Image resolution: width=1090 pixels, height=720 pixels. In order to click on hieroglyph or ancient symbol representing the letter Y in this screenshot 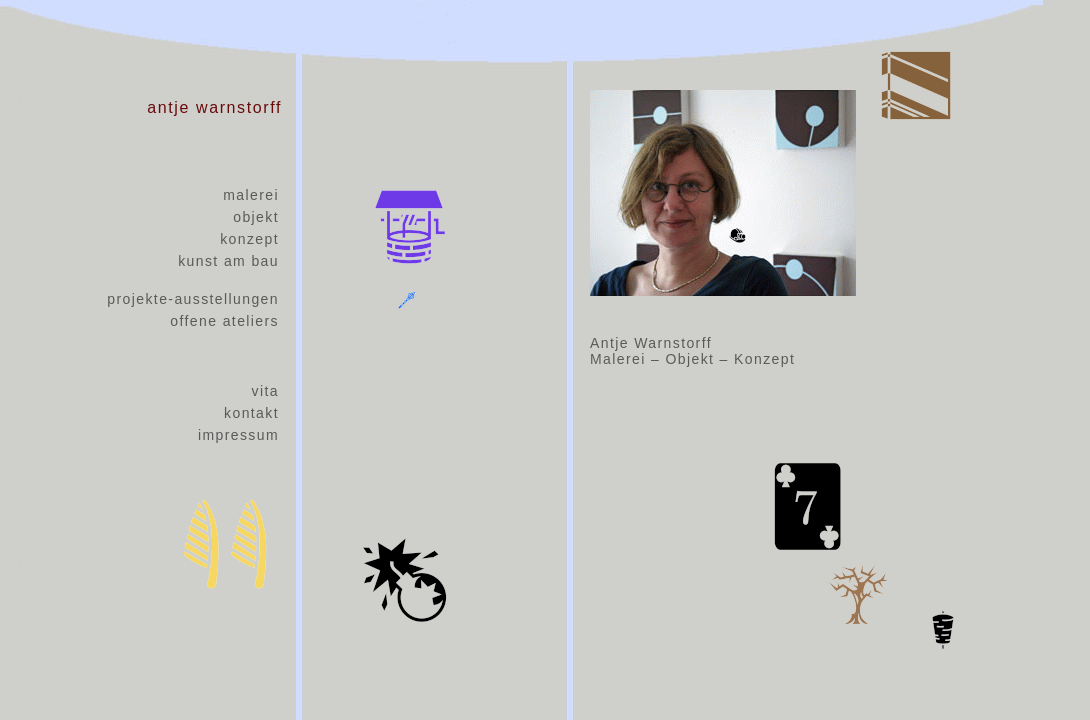, I will do `click(225, 544)`.